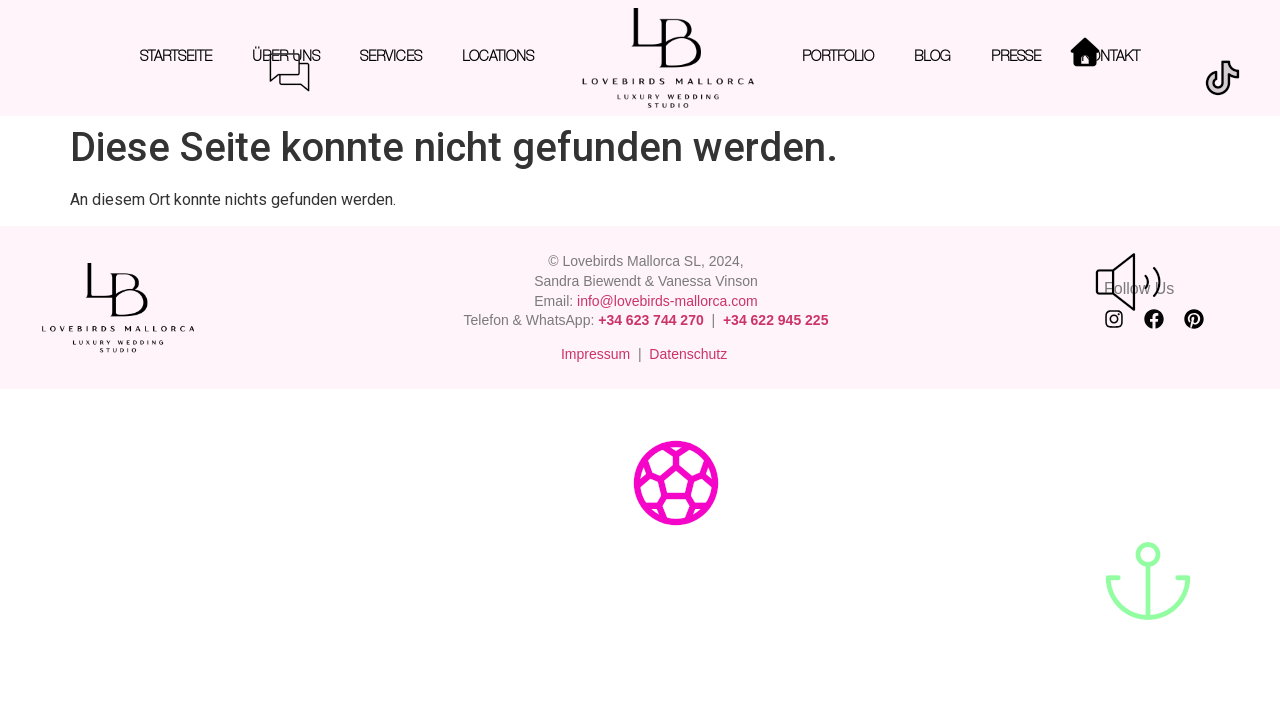  Describe the element at coordinates (1127, 282) in the screenshot. I see `increase or adjust volume level` at that location.